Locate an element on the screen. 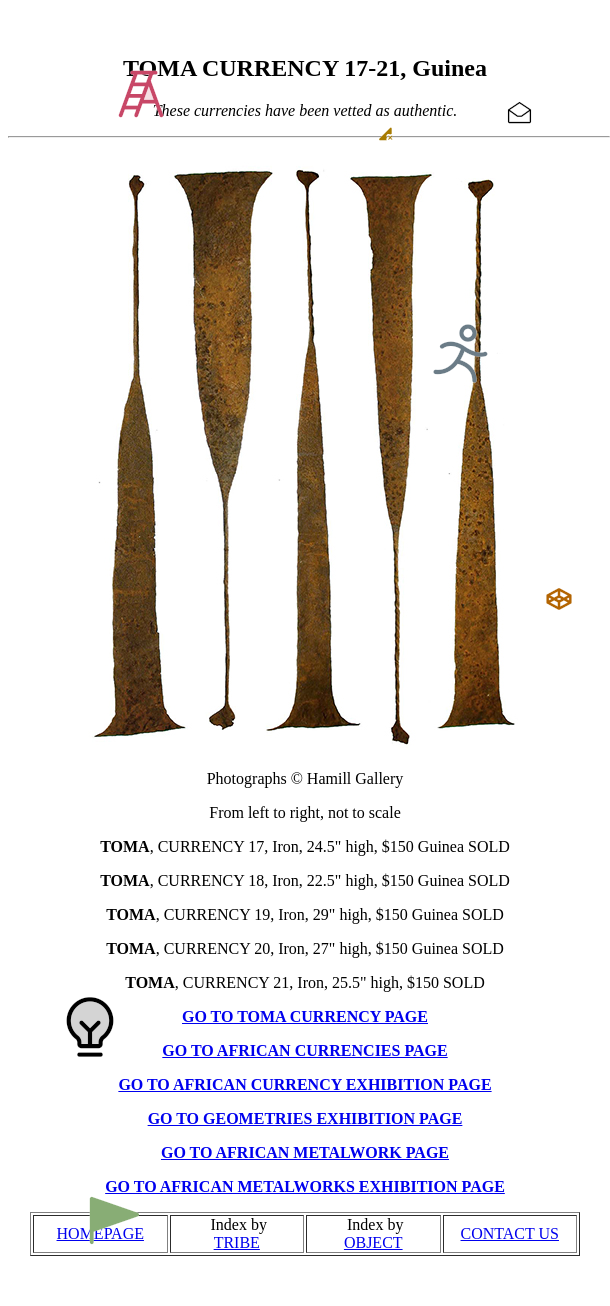  flag or bookmark an item for later is located at coordinates (109, 1220).